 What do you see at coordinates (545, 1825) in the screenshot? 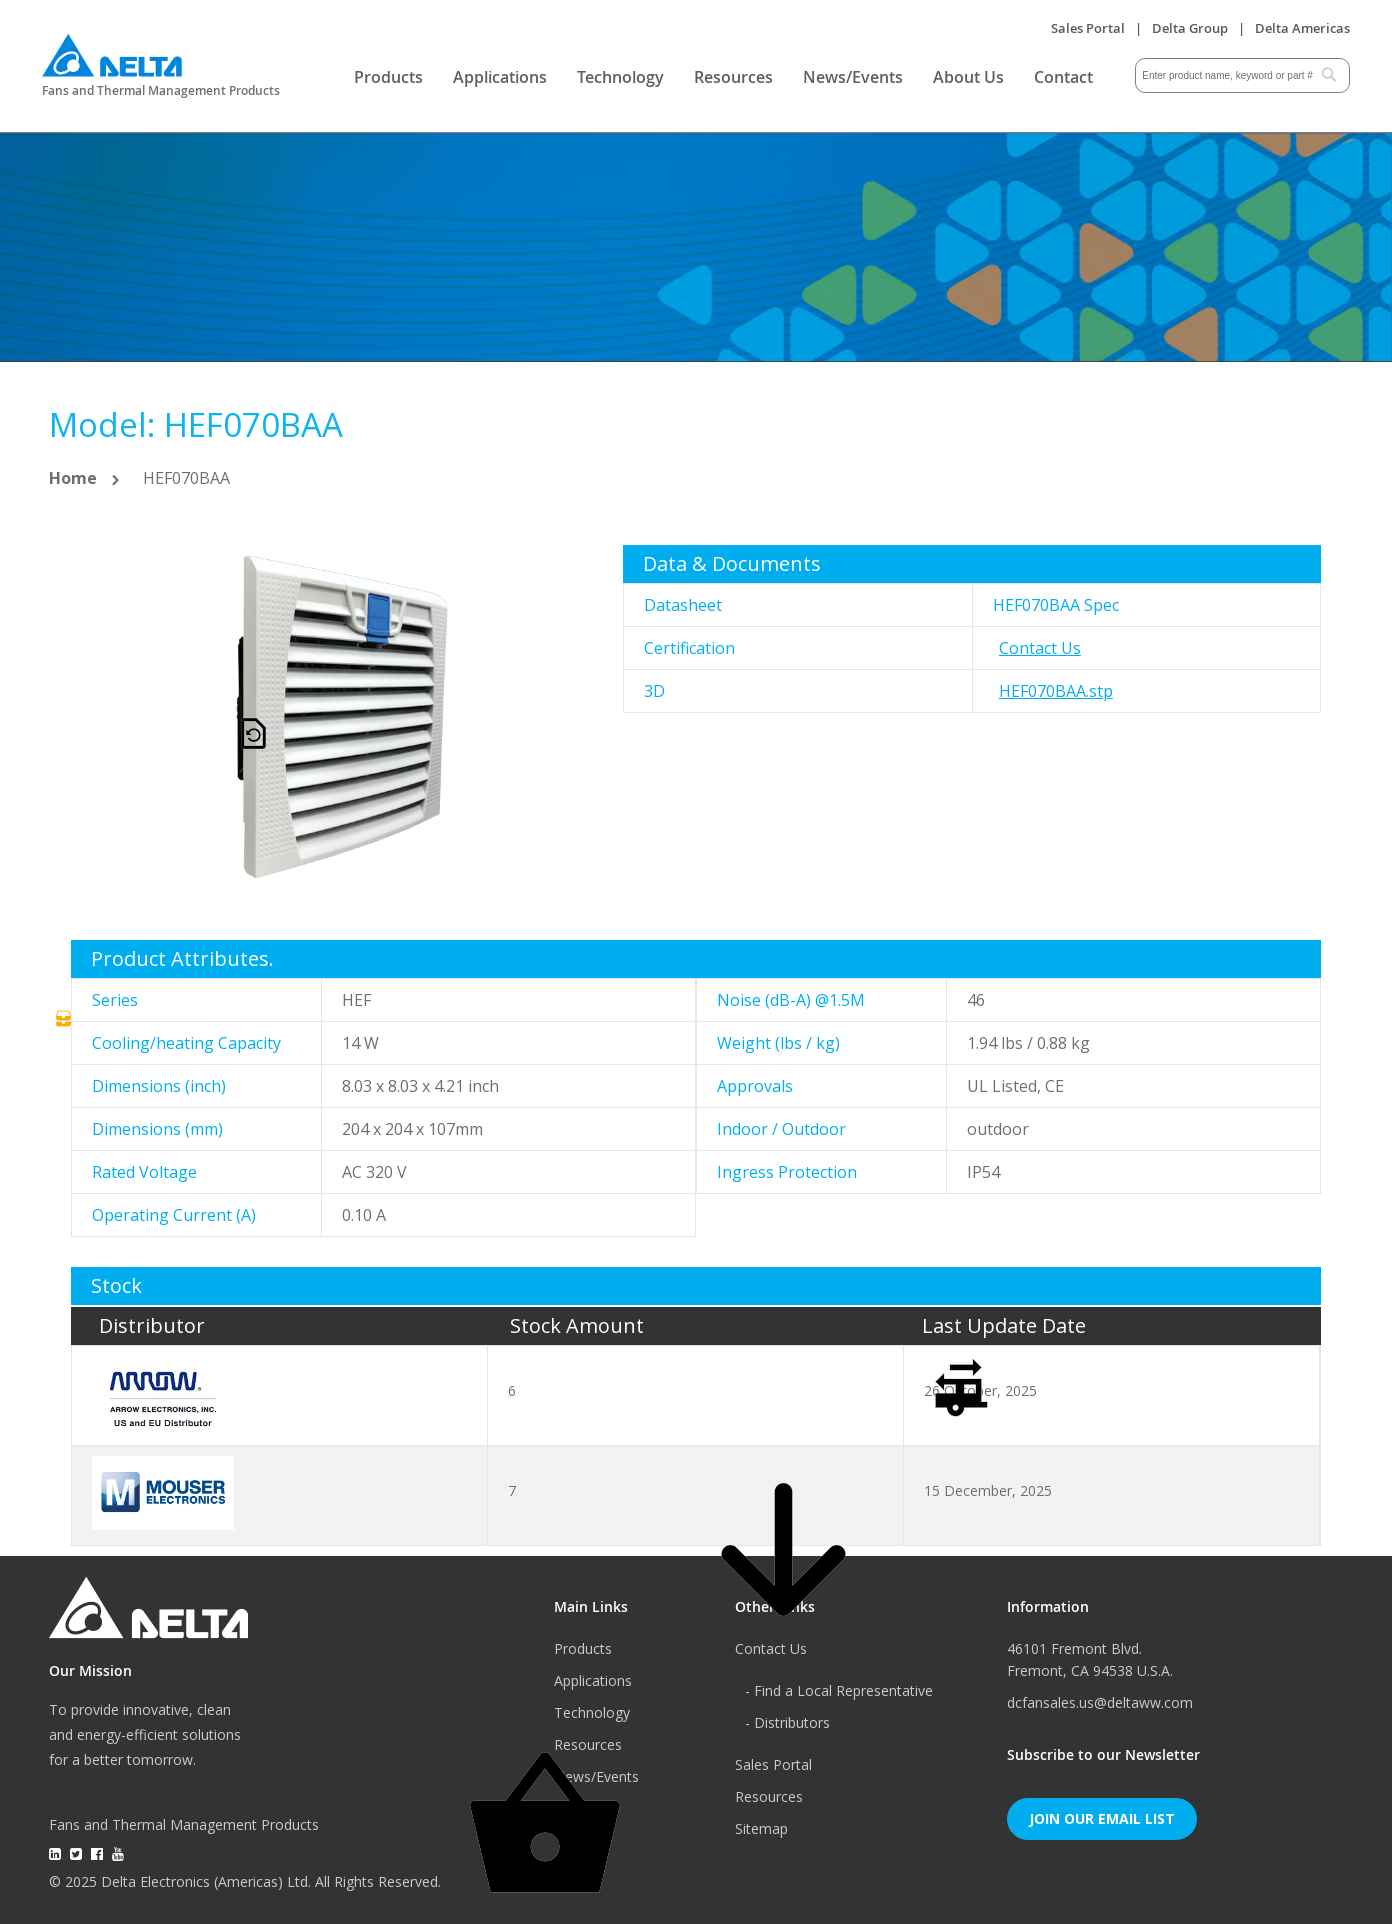
I see `view your shopping basket` at bounding box center [545, 1825].